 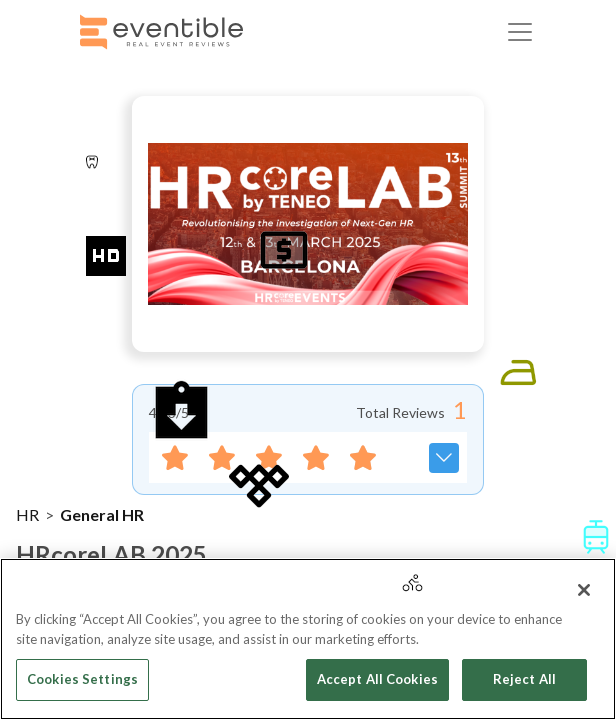 What do you see at coordinates (596, 537) in the screenshot?
I see `view tram or streetcar routes` at bounding box center [596, 537].